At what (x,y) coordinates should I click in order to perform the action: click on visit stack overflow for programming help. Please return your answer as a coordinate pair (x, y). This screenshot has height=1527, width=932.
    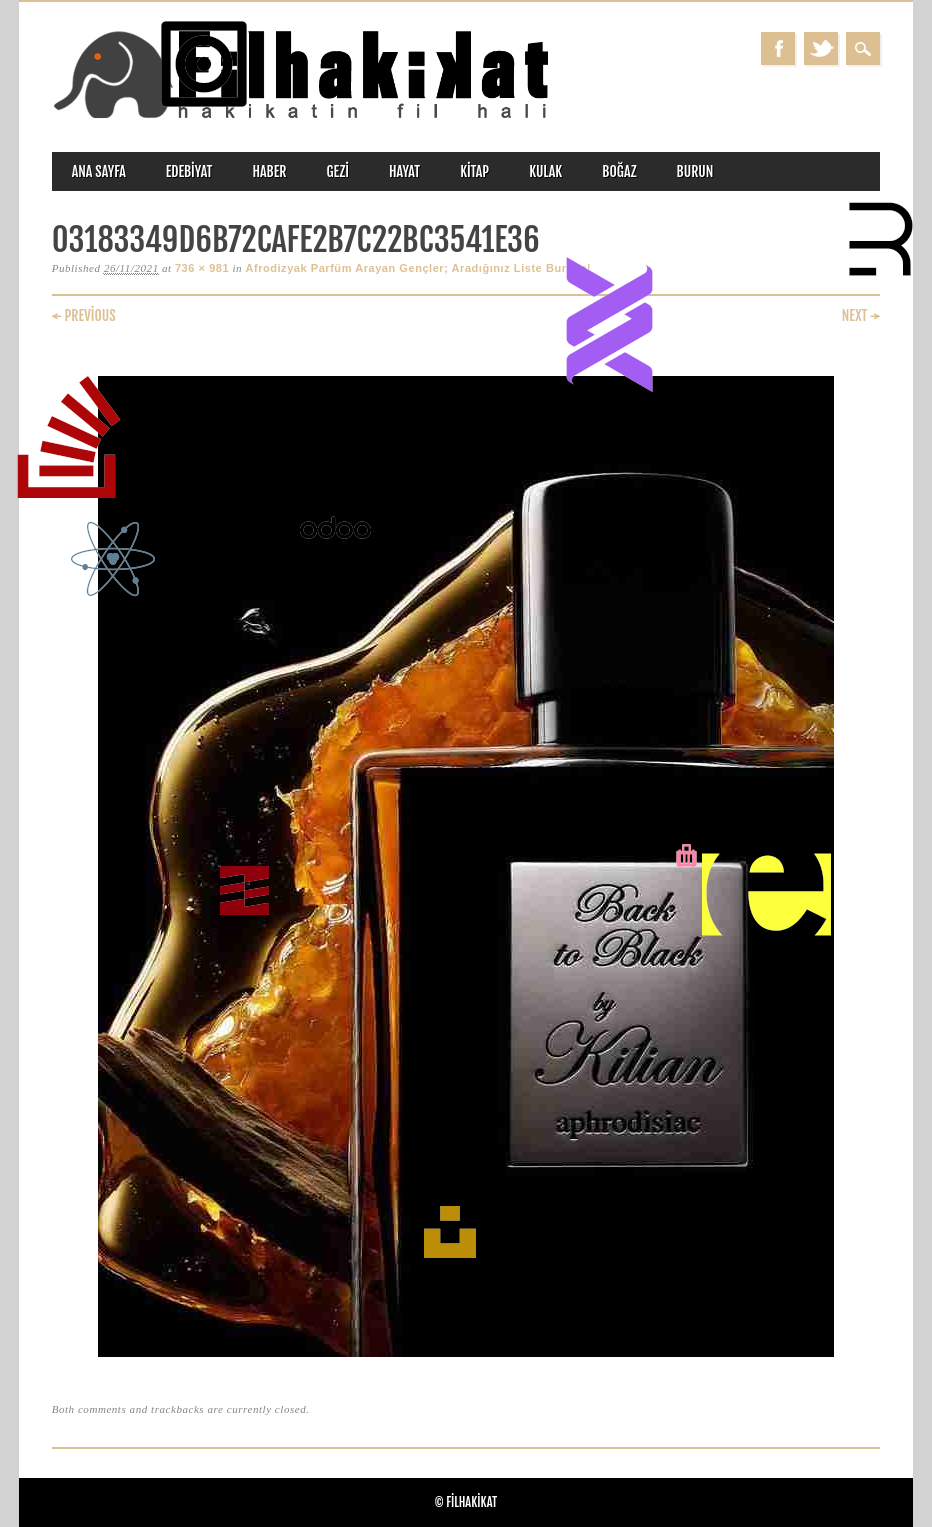
    Looking at the image, I should click on (69, 437).